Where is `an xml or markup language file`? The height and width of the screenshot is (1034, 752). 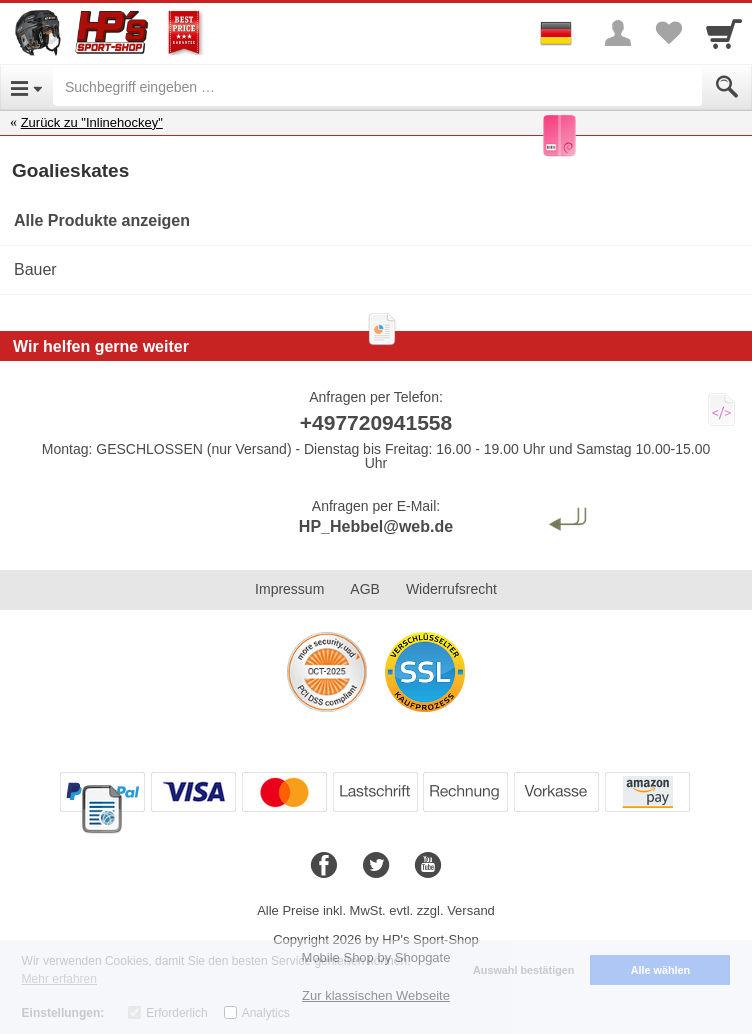 an xml or markup language file is located at coordinates (721, 409).